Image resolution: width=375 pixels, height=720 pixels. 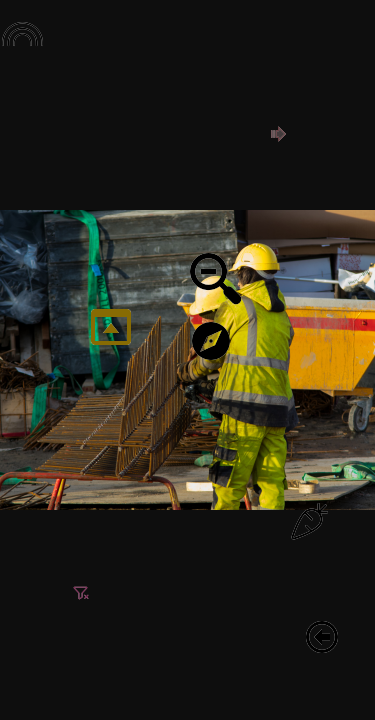 I want to click on go back to the previous screen, so click(x=322, y=637).